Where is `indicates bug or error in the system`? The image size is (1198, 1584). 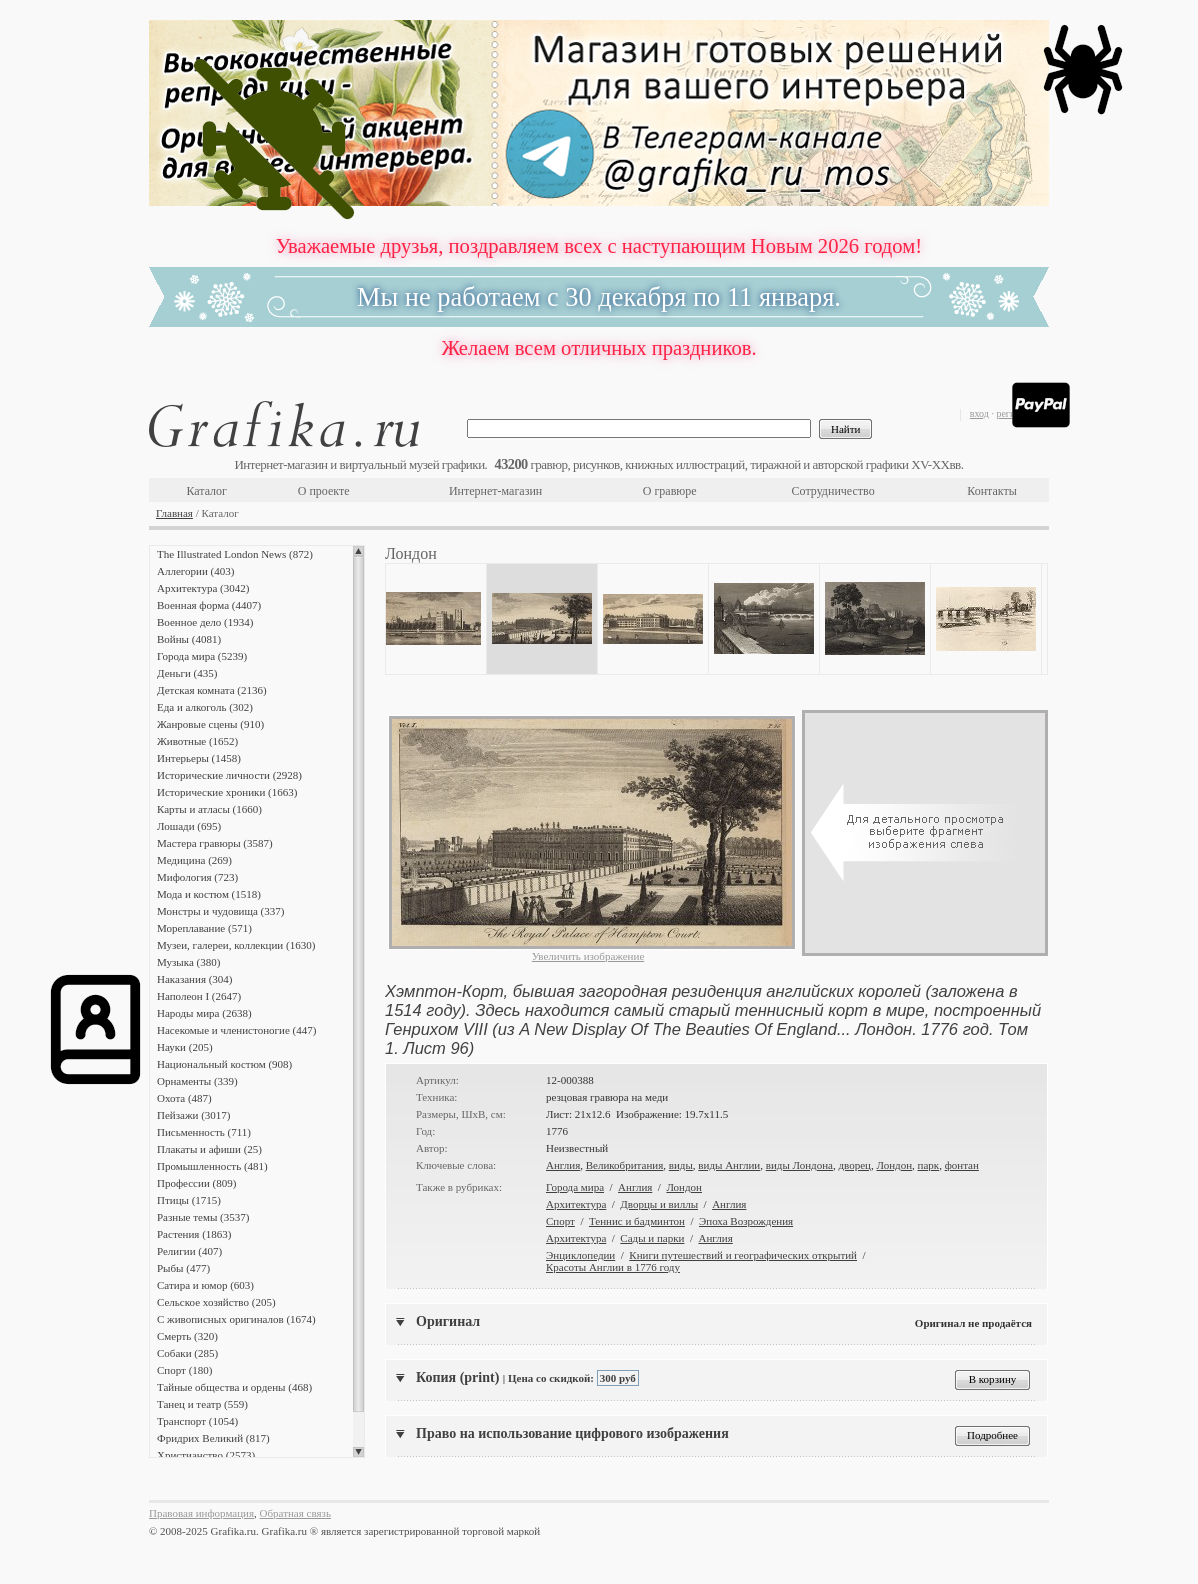
indicates bug or error in the system is located at coordinates (1083, 69).